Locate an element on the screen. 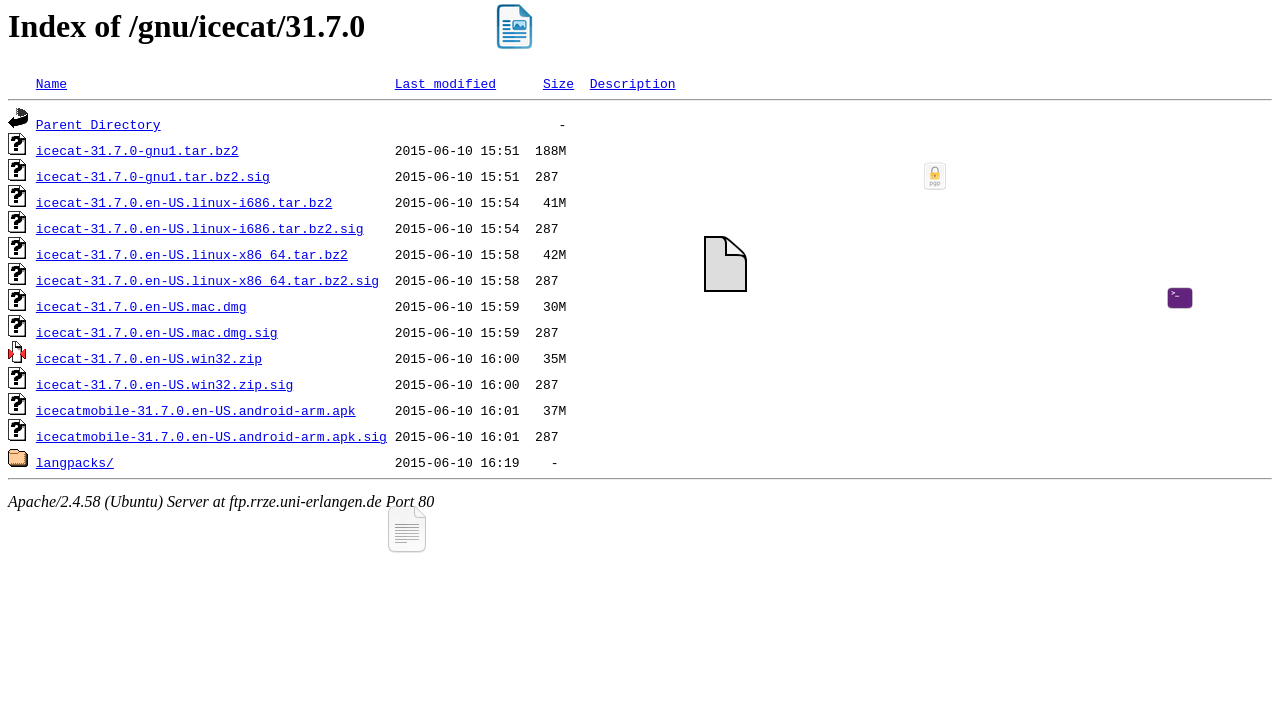 This screenshot has height=720, width=1280. open an opendocument text template file is located at coordinates (514, 26).